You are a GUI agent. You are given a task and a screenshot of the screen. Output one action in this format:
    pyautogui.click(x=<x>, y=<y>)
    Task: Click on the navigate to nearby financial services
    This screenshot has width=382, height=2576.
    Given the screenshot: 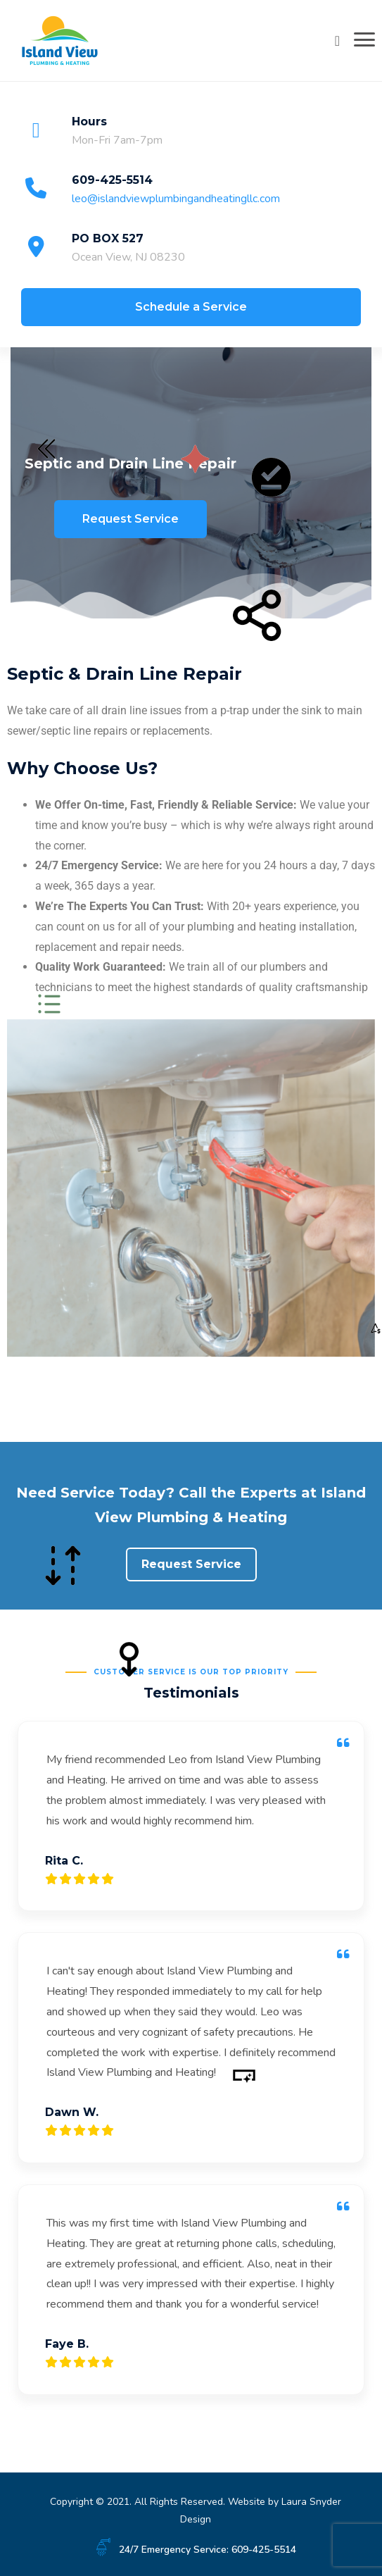 What is the action you would take?
    pyautogui.click(x=375, y=1328)
    